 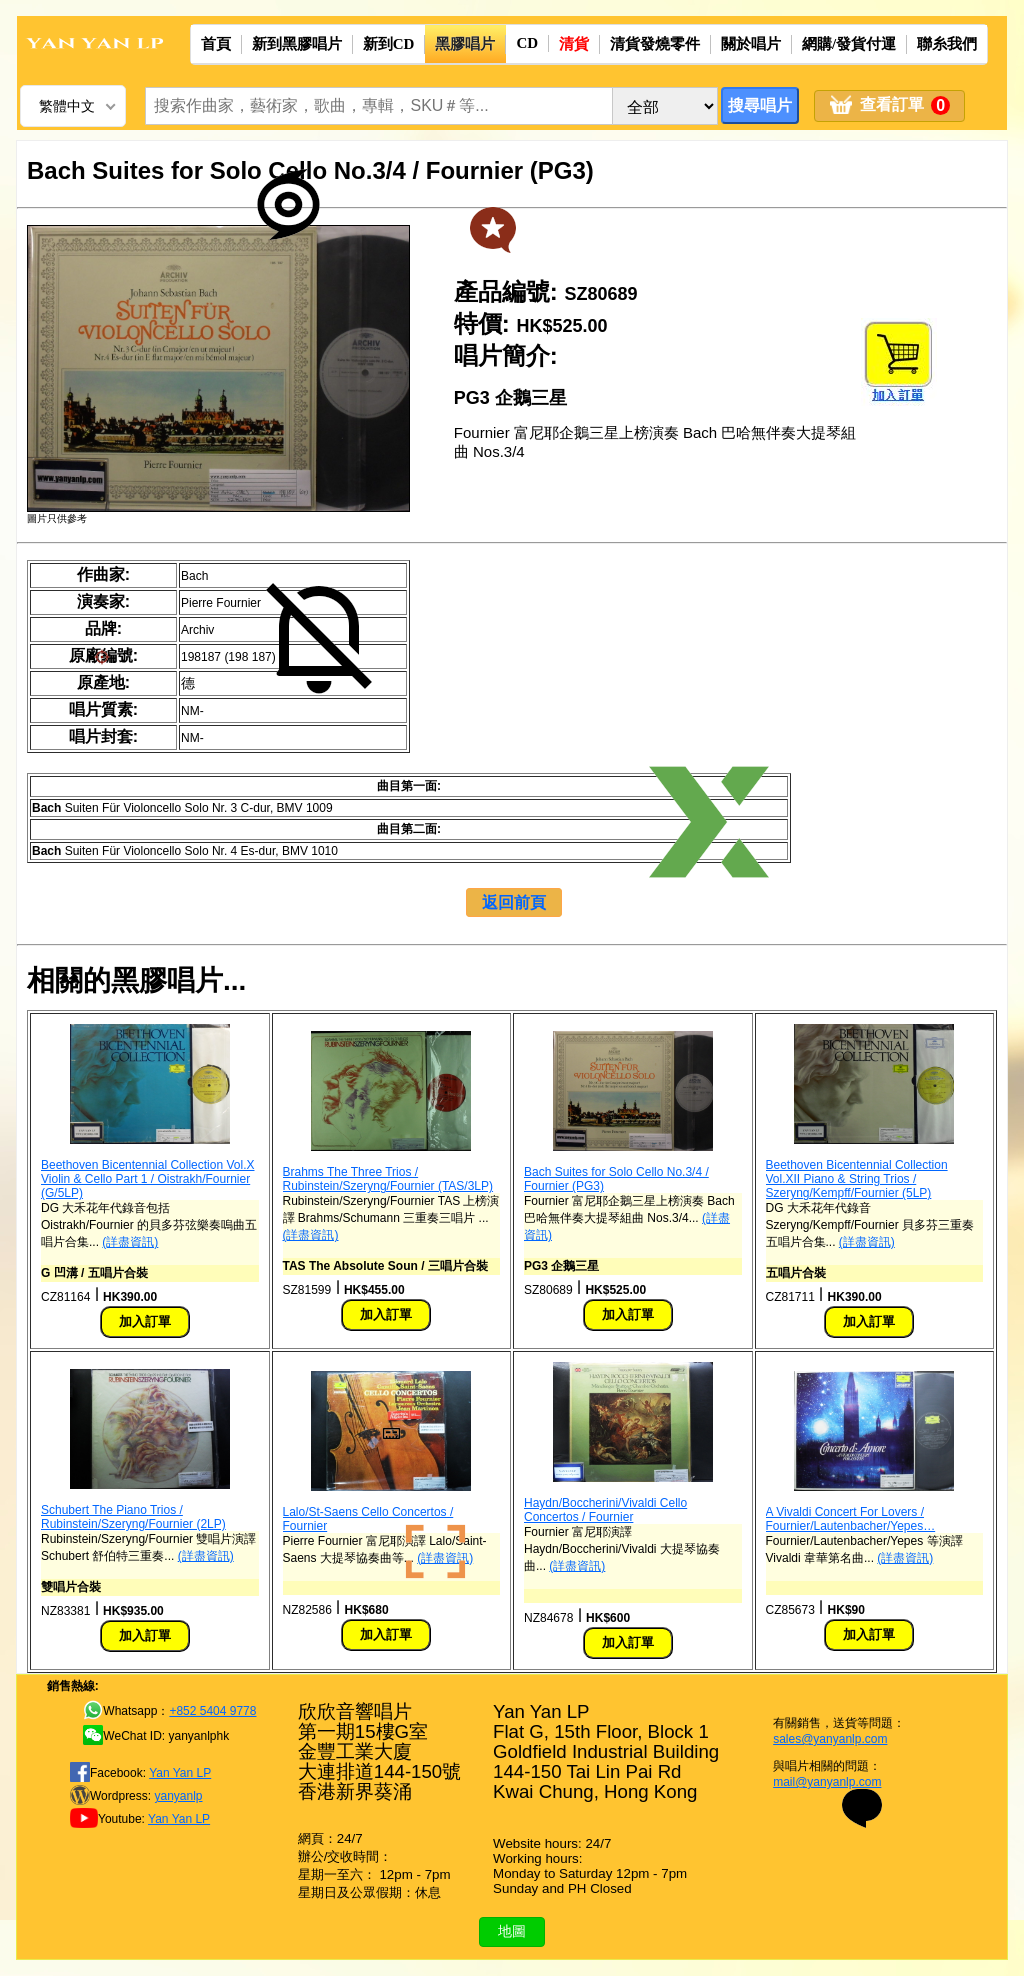 I want to click on center or align an element to a focal point, so click(x=102, y=657).